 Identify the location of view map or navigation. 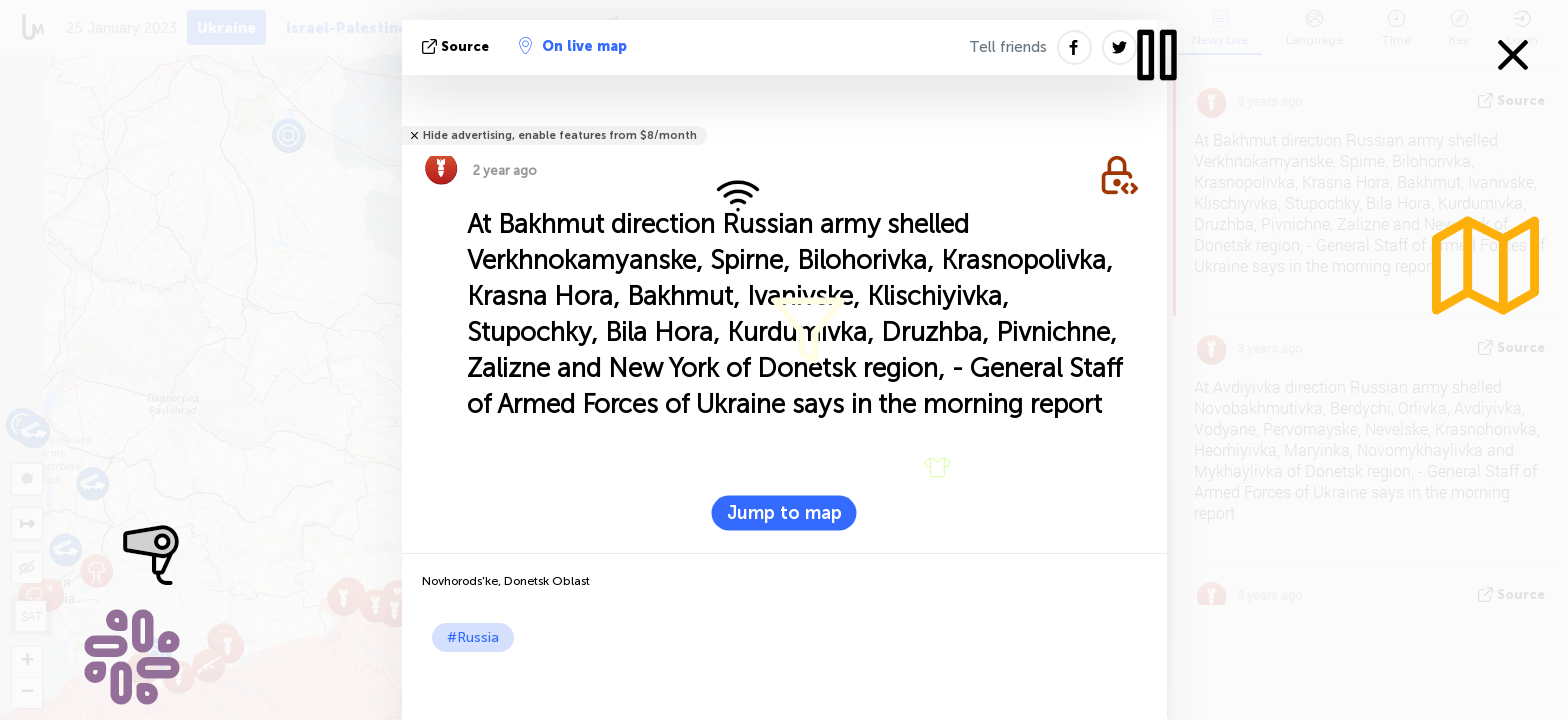
(1485, 265).